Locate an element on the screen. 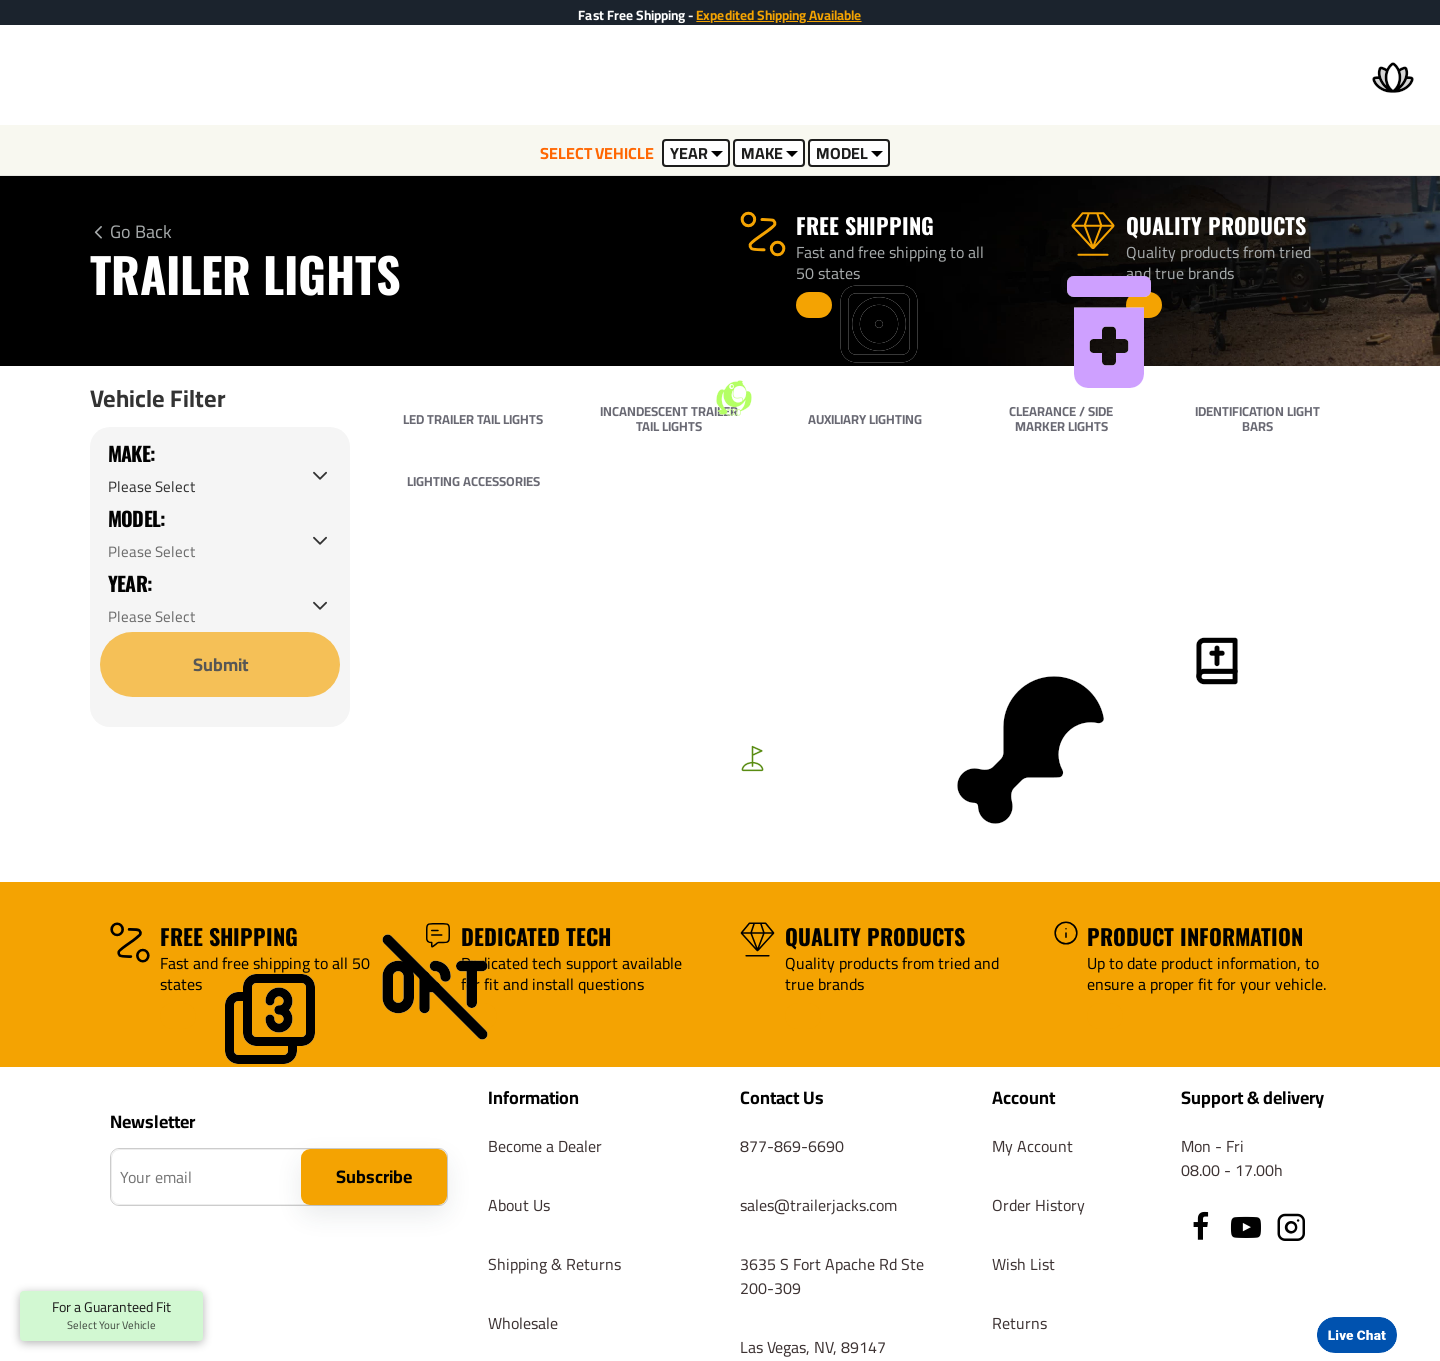  view item 3 in a series or collection is located at coordinates (270, 1019).